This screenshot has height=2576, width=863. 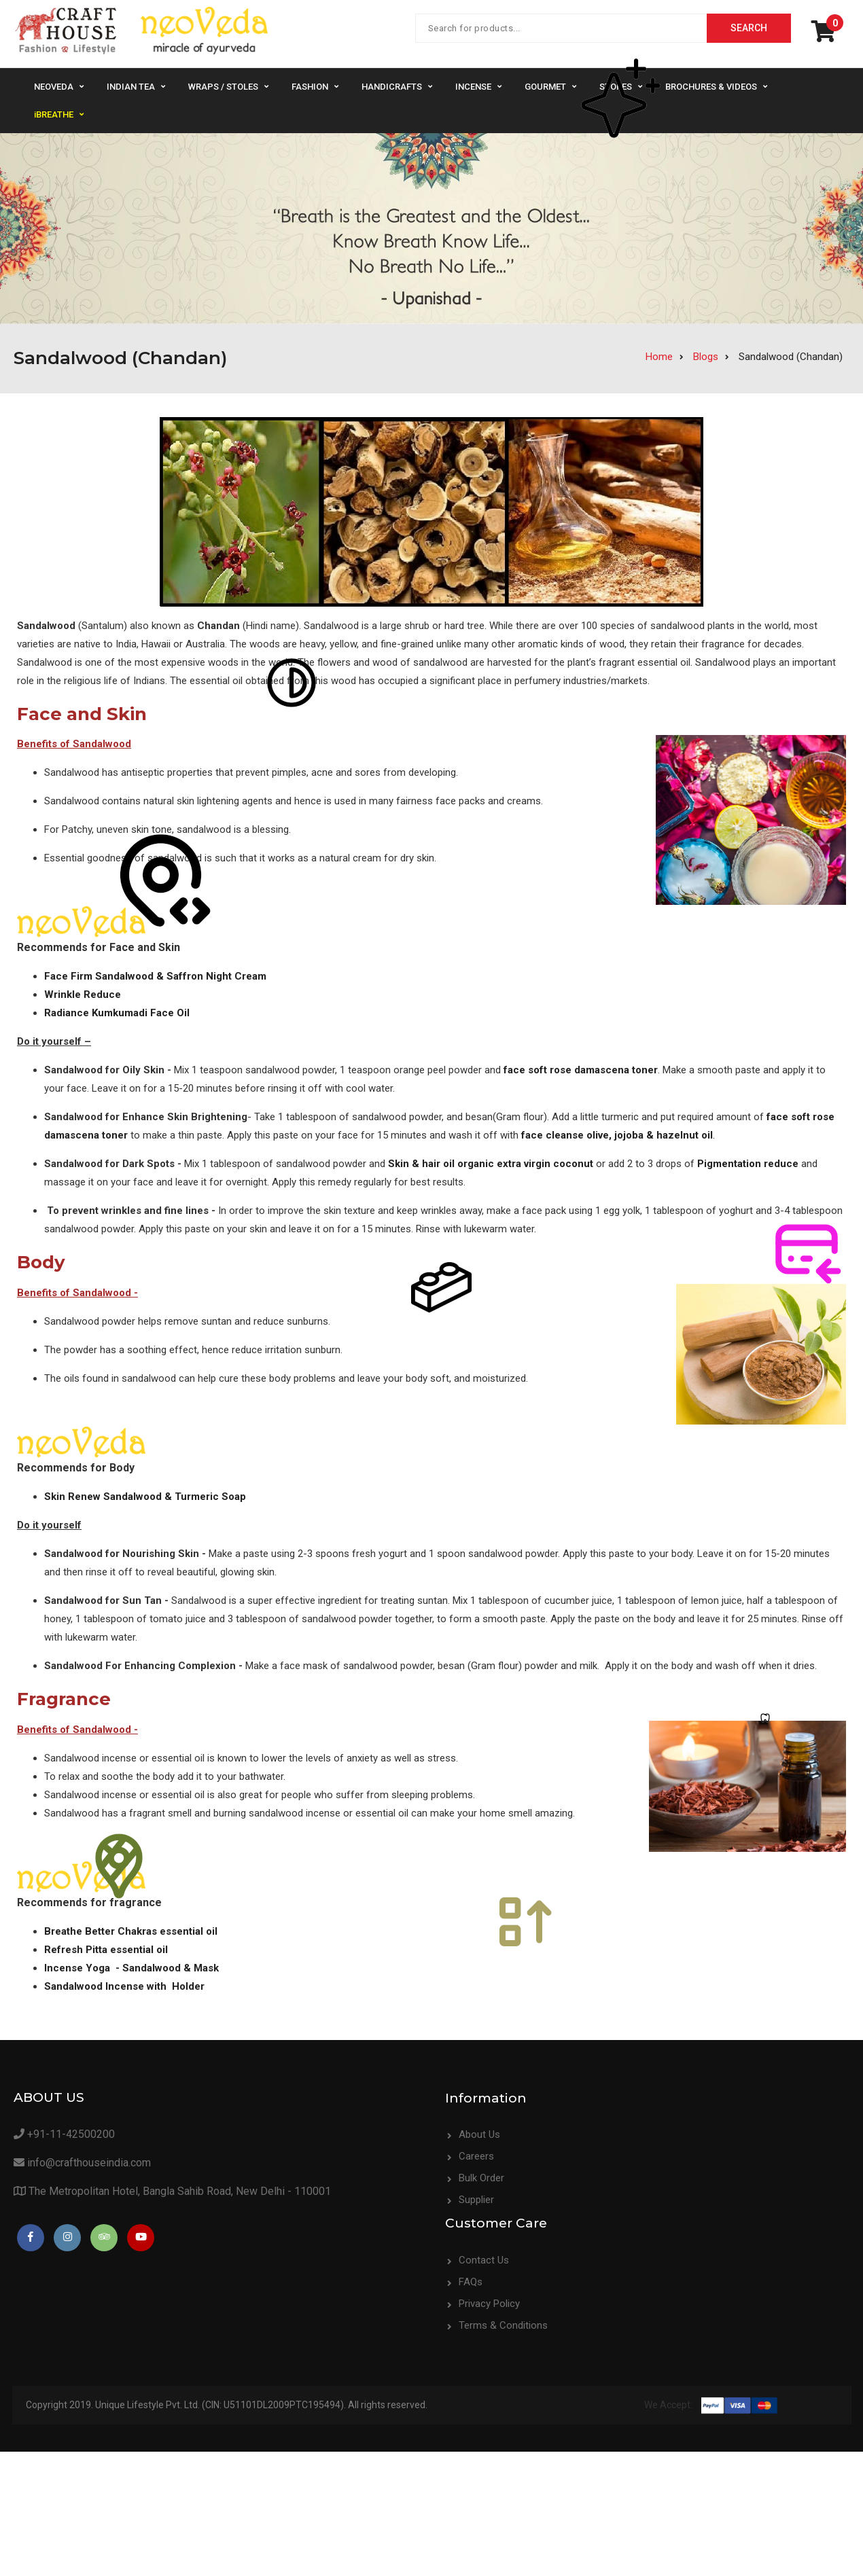 What do you see at coordinates (807, 1249) in the screenshot?
I see `request a refund to your card` at bounding box center [807, 1249].